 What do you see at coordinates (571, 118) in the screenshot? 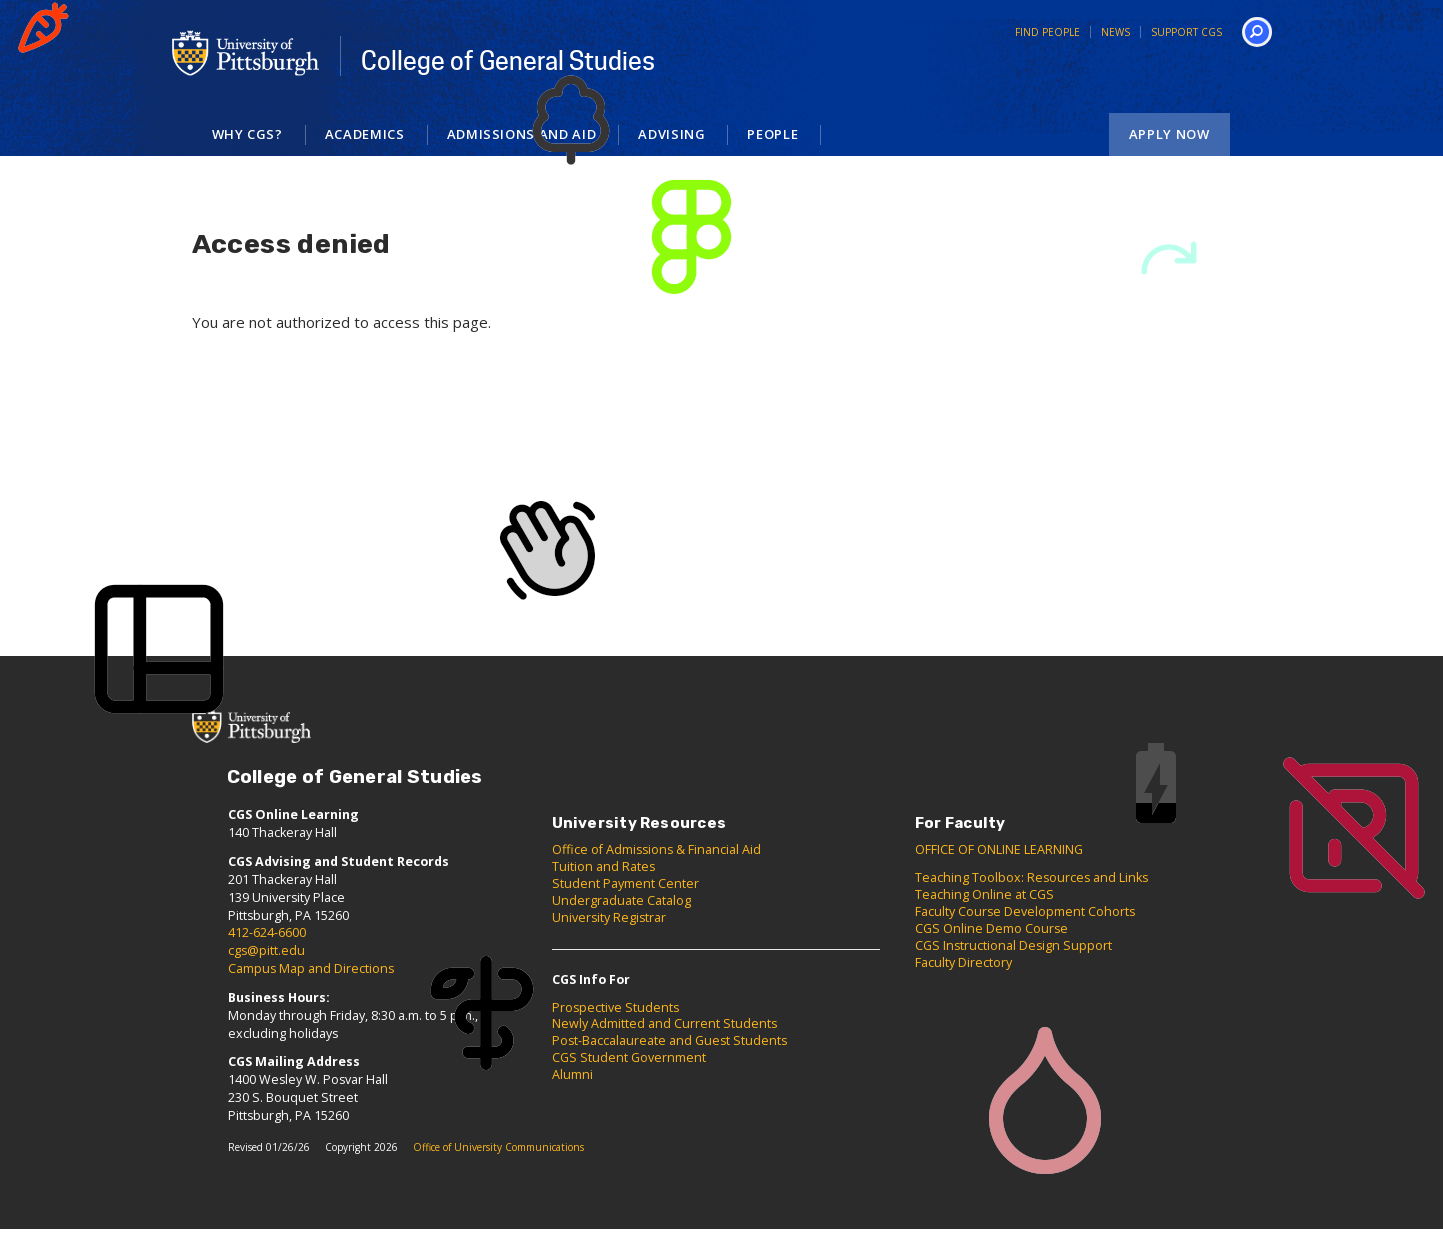
I see `view parks or nature areas on a map` at bounding box center [571, 118].